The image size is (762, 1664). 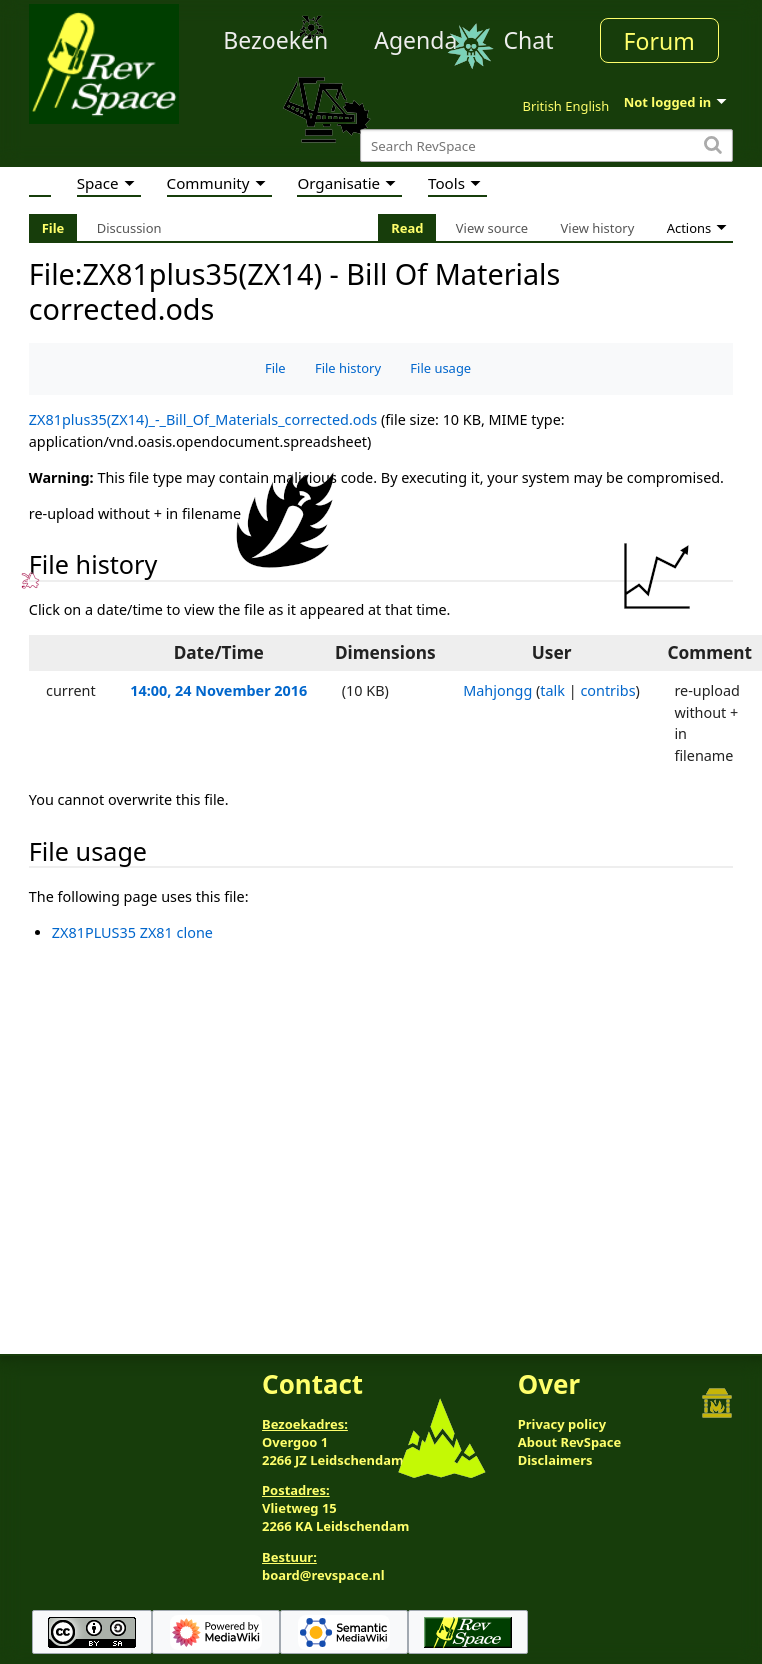 I want to click on select pimiento or pepper ingredient, so click(x=285, y=520).